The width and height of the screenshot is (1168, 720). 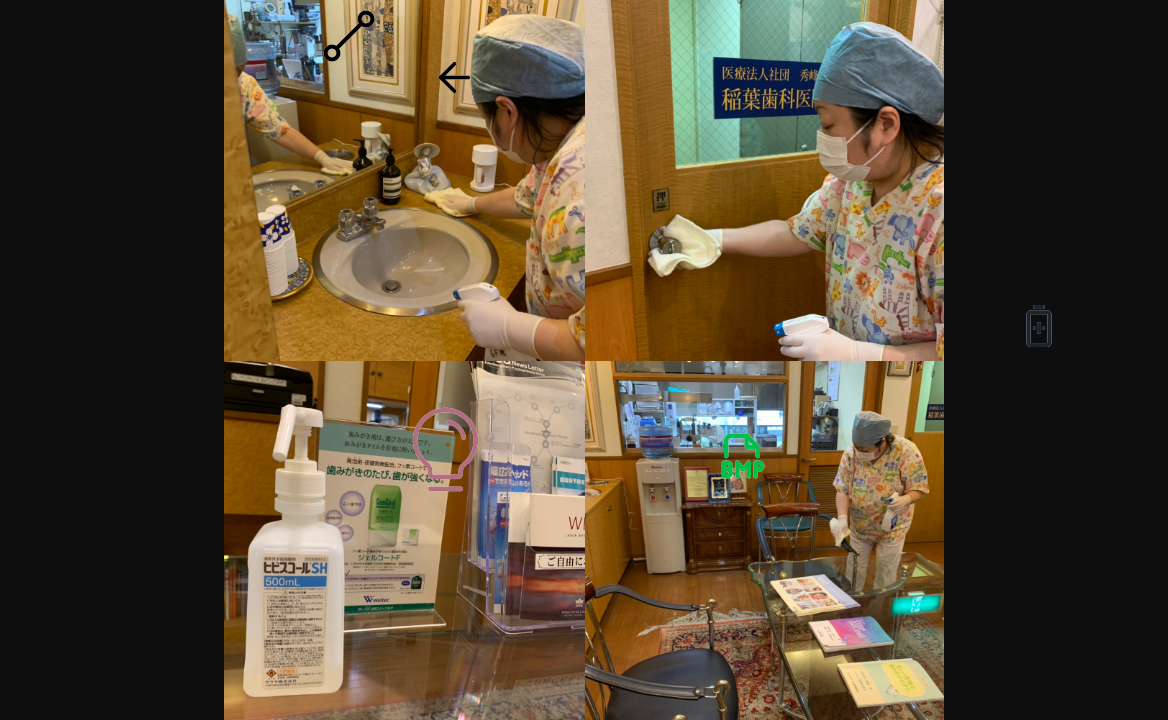 I want to click on draw a line between two points, so click(x=349, y=36).